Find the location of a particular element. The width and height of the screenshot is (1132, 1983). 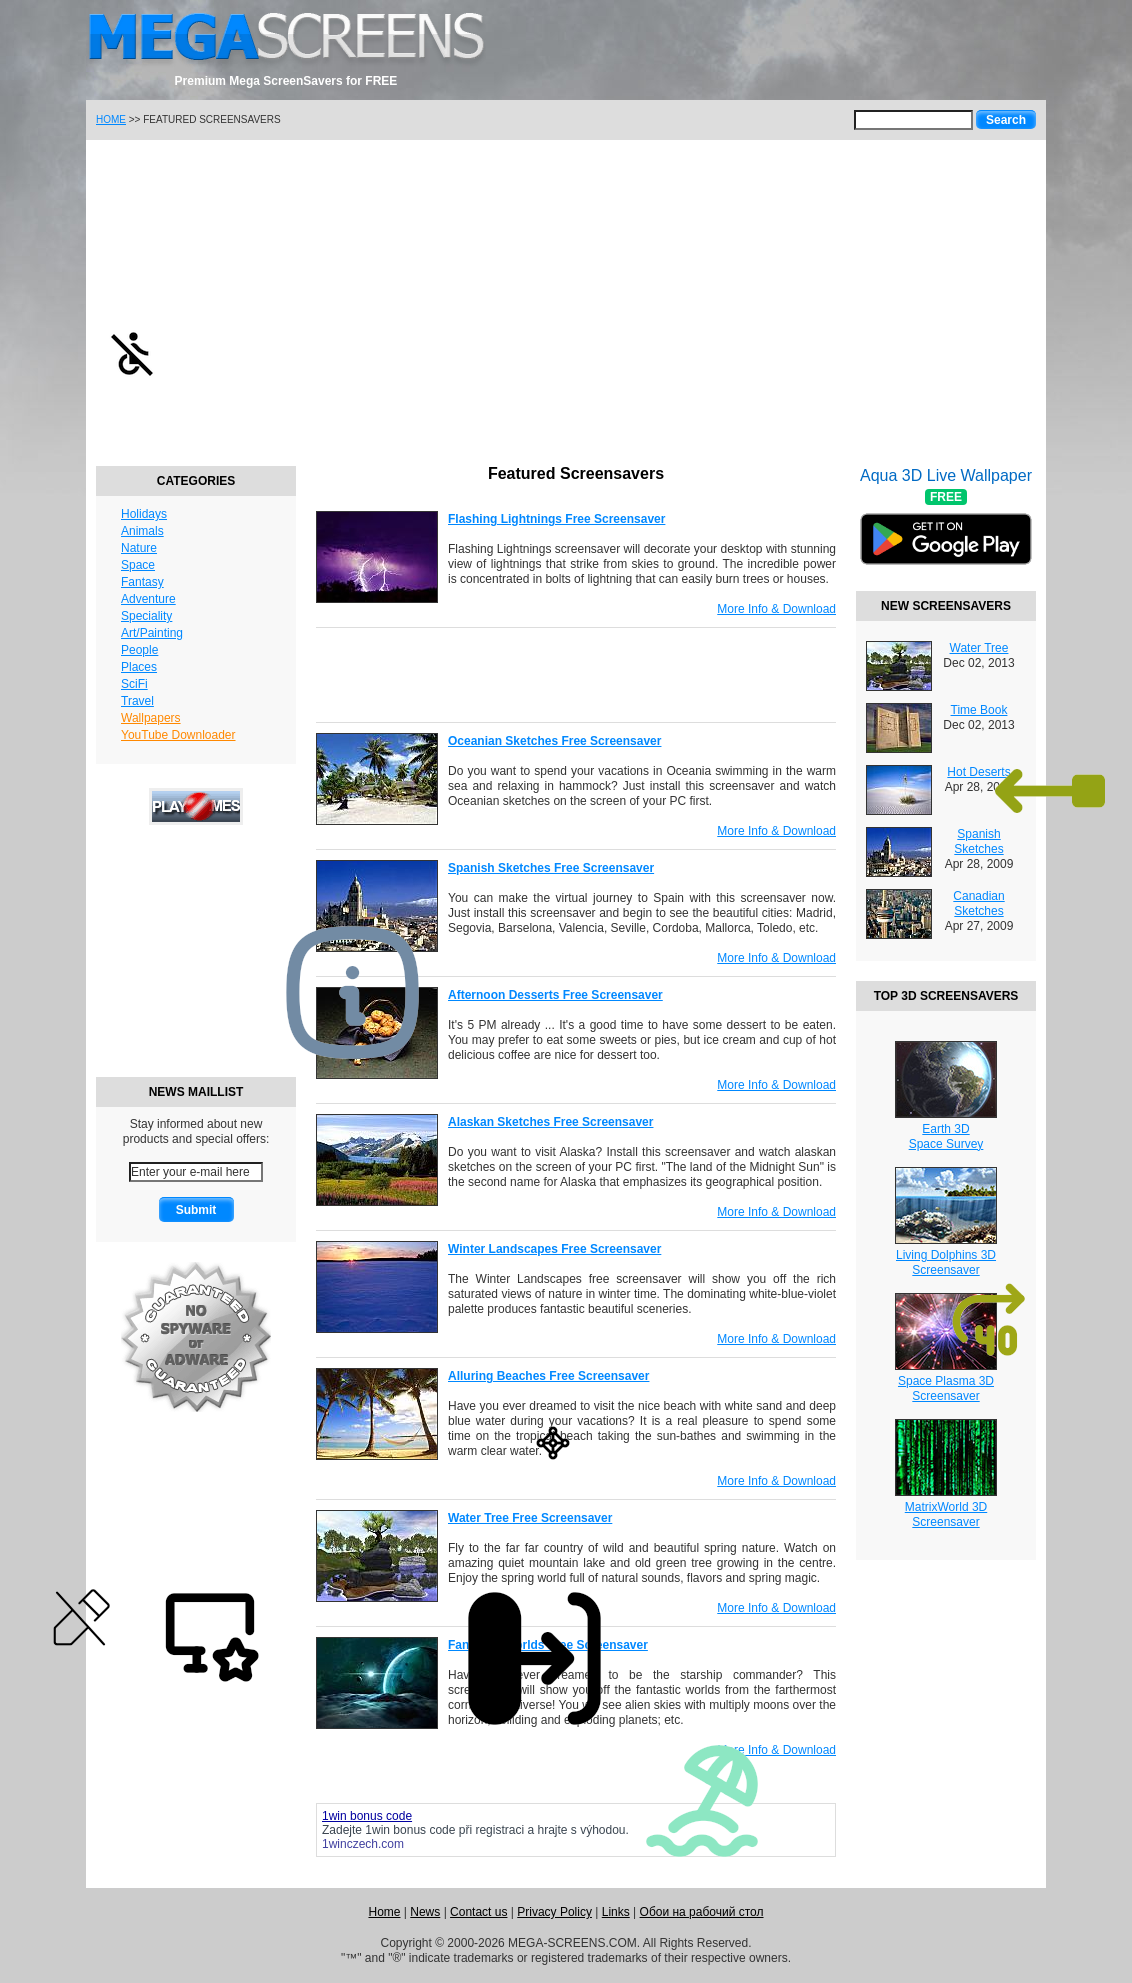

move element to the right is located at coordinates (534, 1658).